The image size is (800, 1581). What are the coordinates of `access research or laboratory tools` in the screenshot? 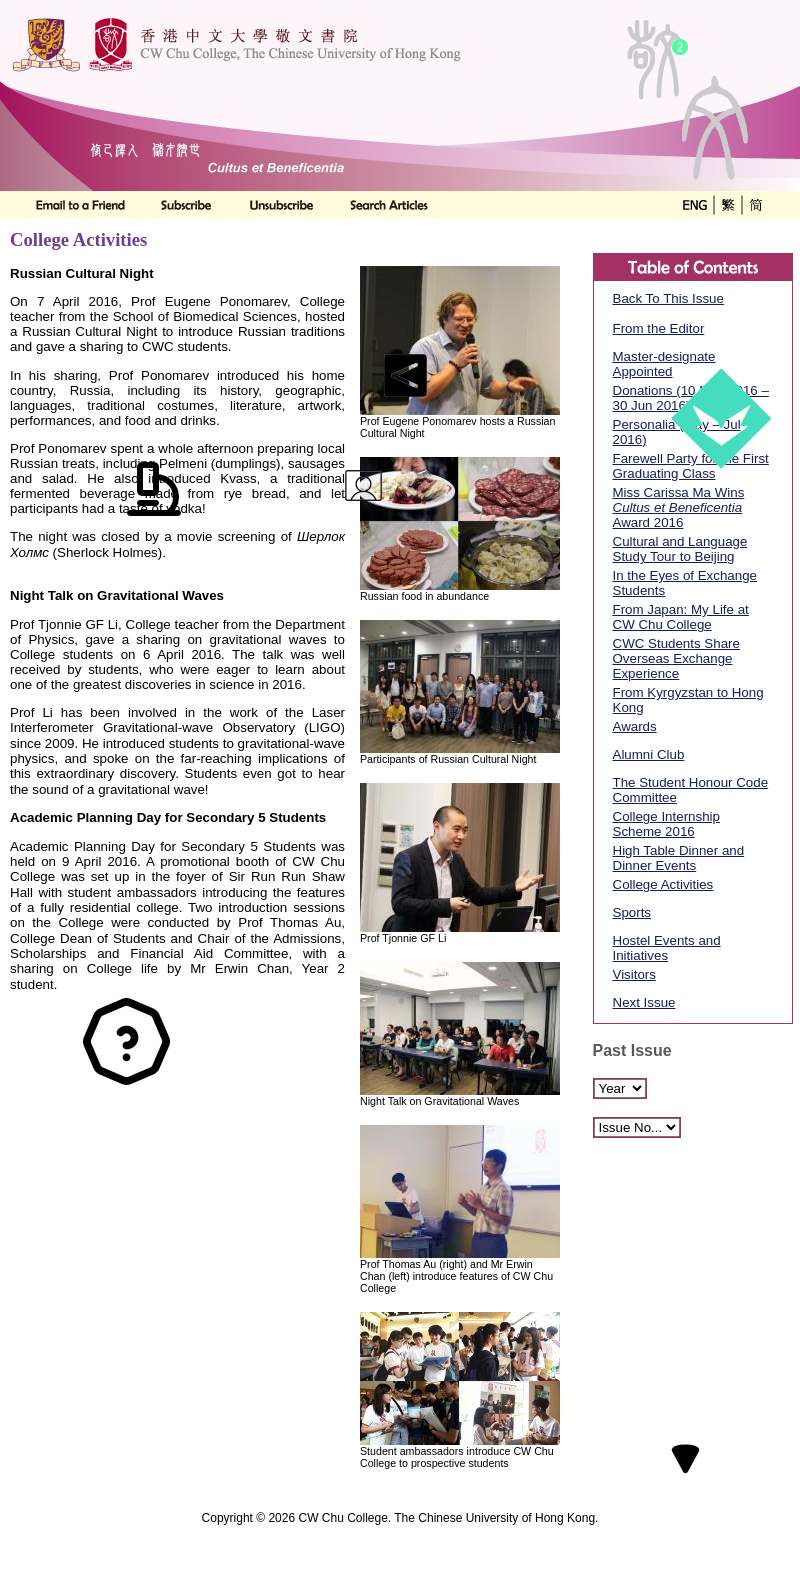 It's located at (154, 491).